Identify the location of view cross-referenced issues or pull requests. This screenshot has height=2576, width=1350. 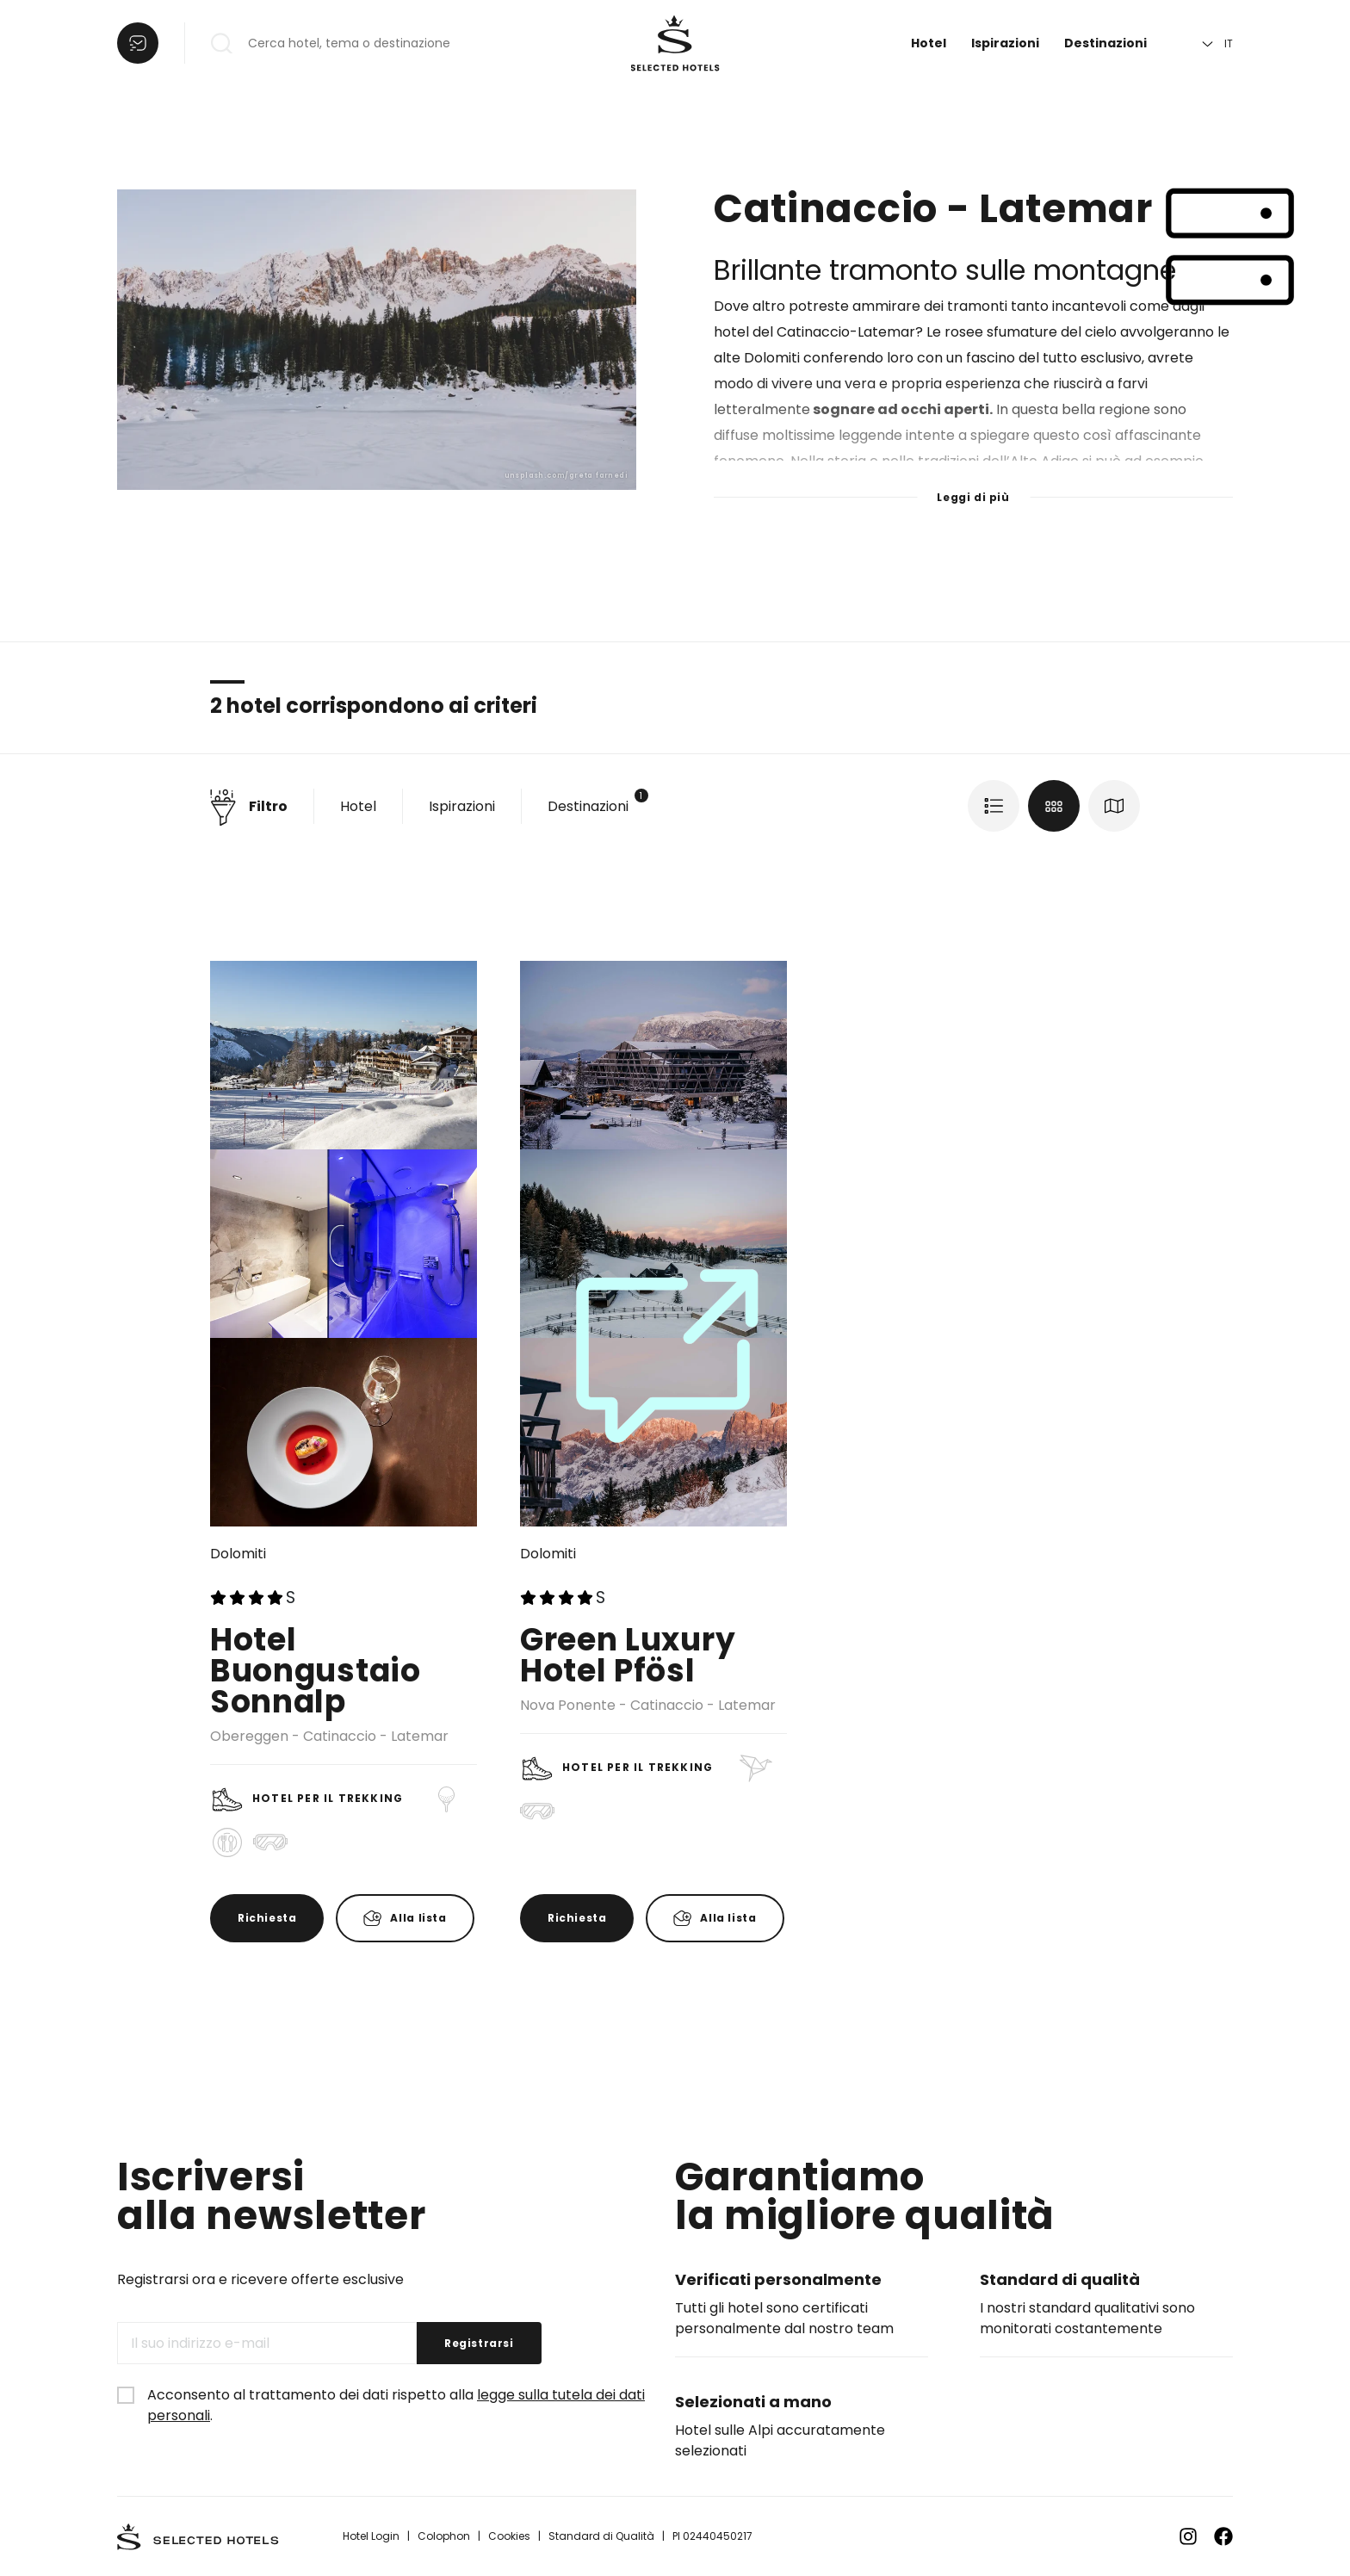
(663, 1356).